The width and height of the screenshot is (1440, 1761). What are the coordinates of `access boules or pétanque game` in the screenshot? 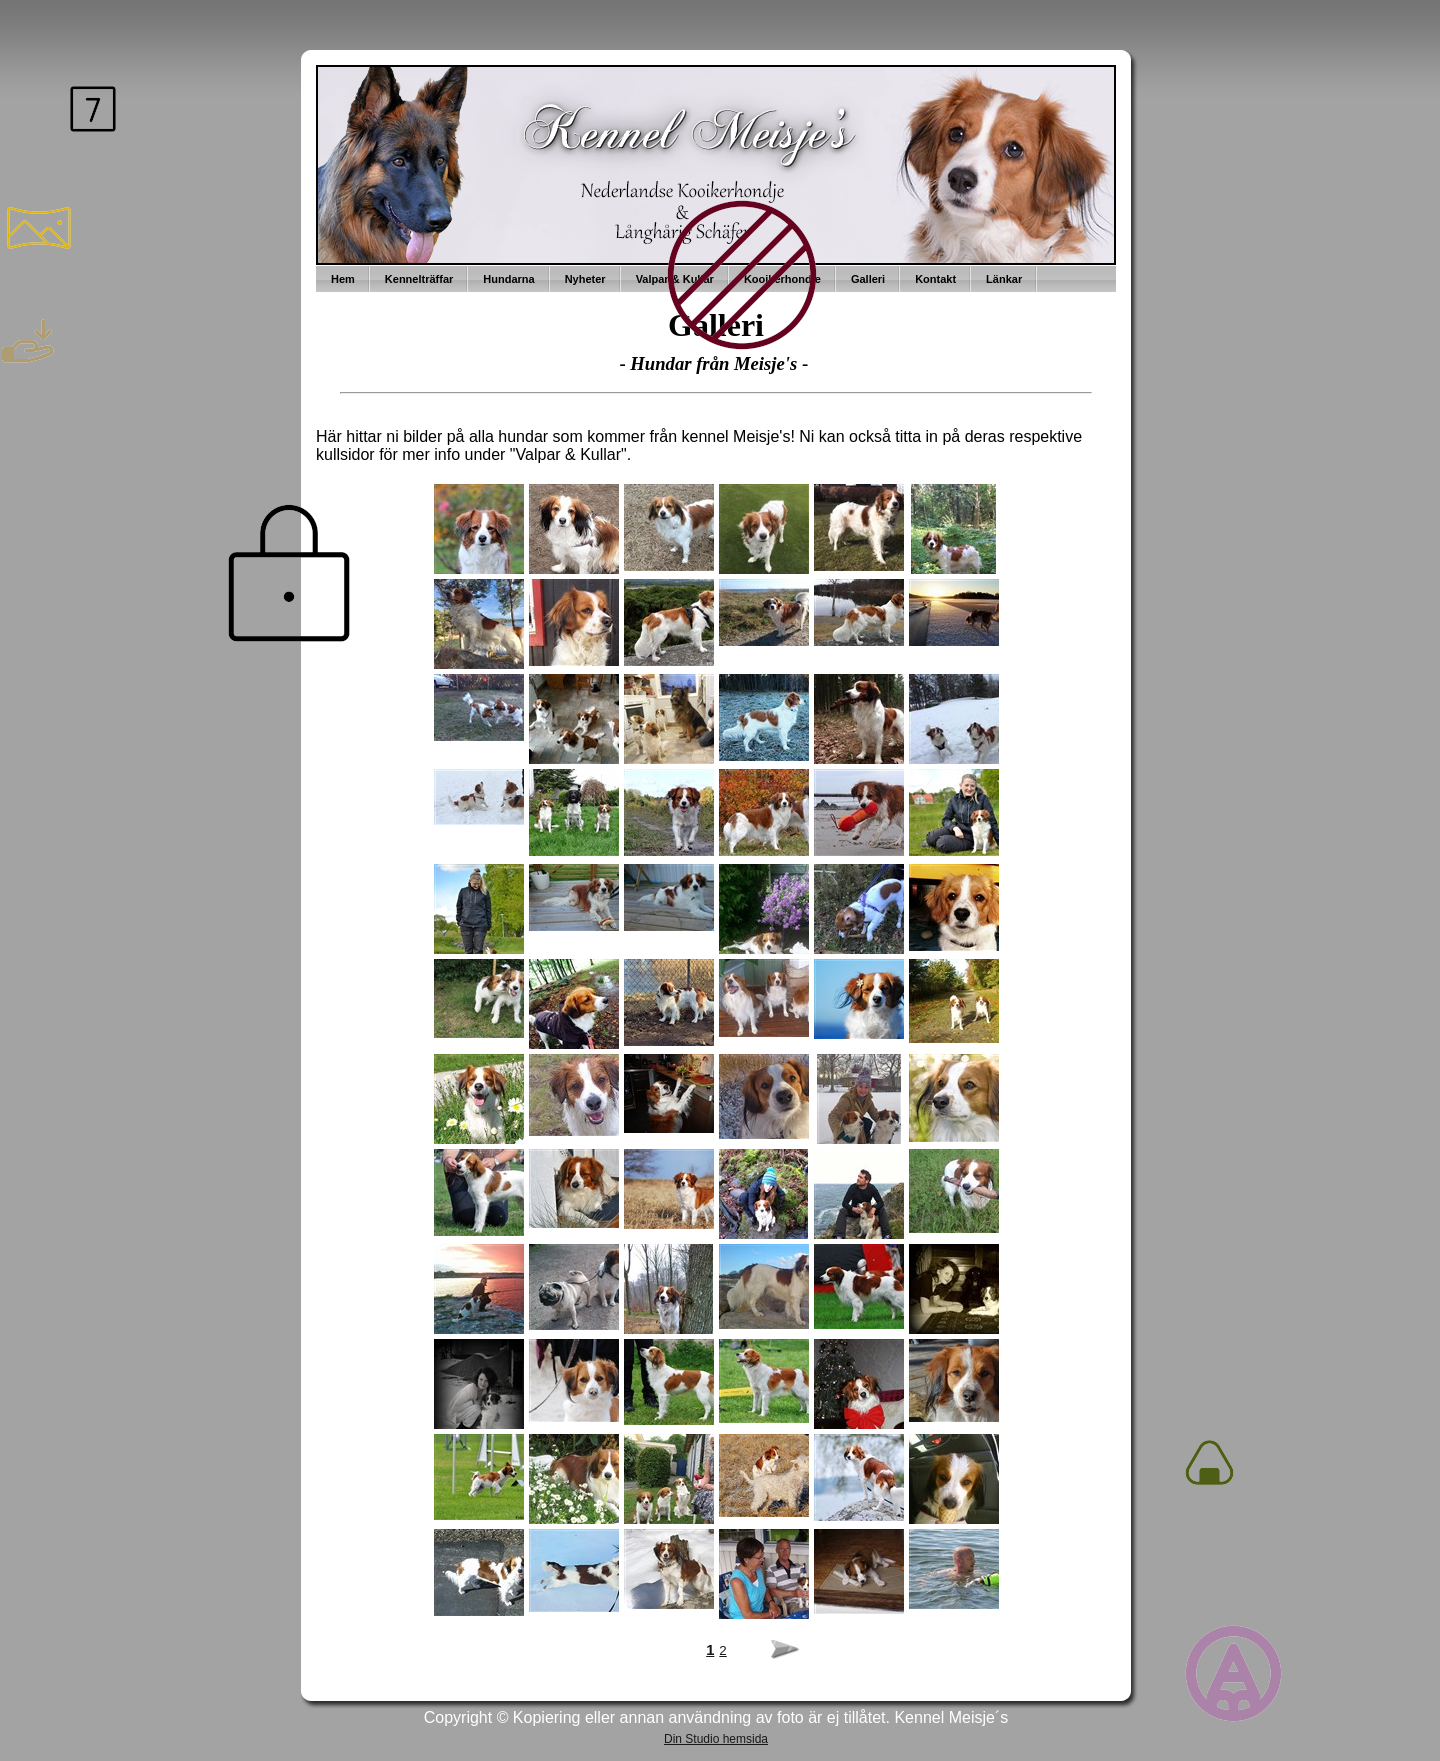 It's located at (742, 275).